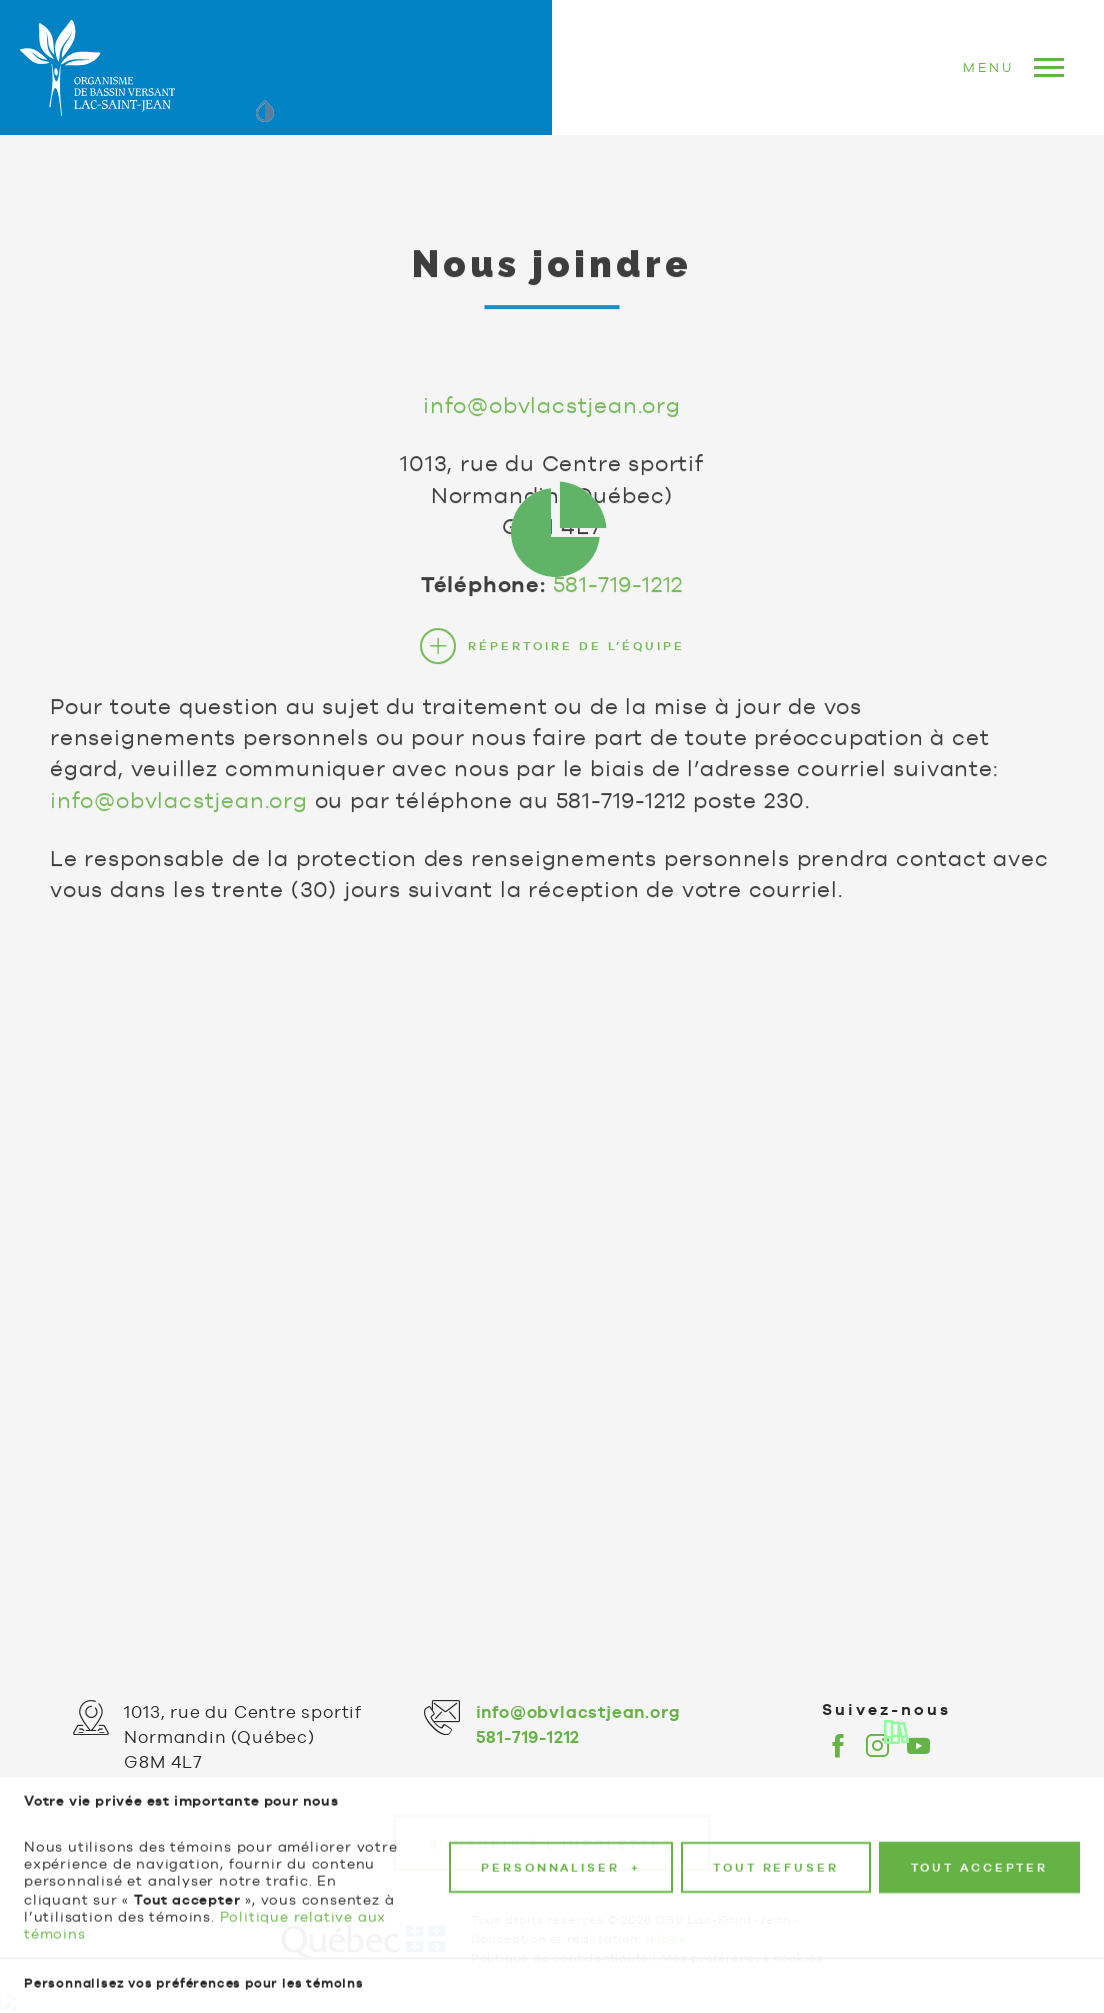 This screenshot has height=2013, width=1104. What do you see at coordinates (265, 112) in the screenshot?
I see `adjust contrast settings` at bounding box center [265, 112].